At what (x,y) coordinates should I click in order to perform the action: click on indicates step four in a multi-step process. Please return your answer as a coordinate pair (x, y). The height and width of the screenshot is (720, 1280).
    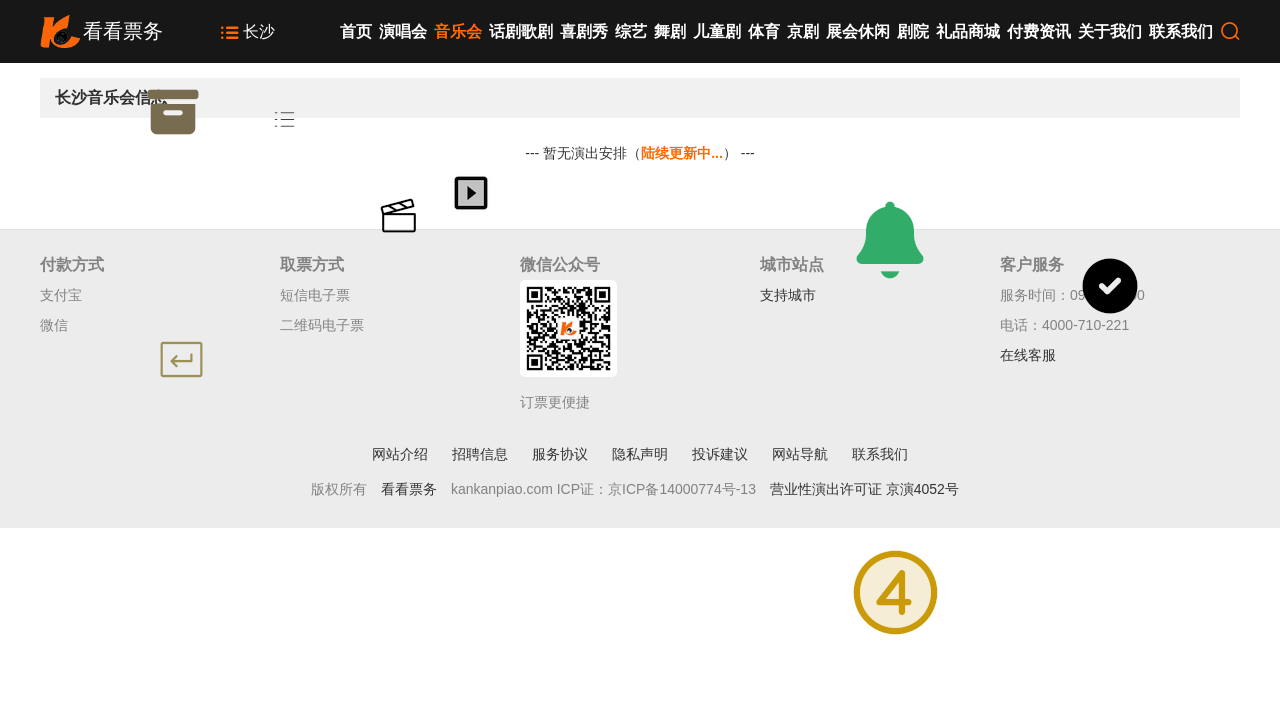
    Looking at the image, I should click on (895, 592).